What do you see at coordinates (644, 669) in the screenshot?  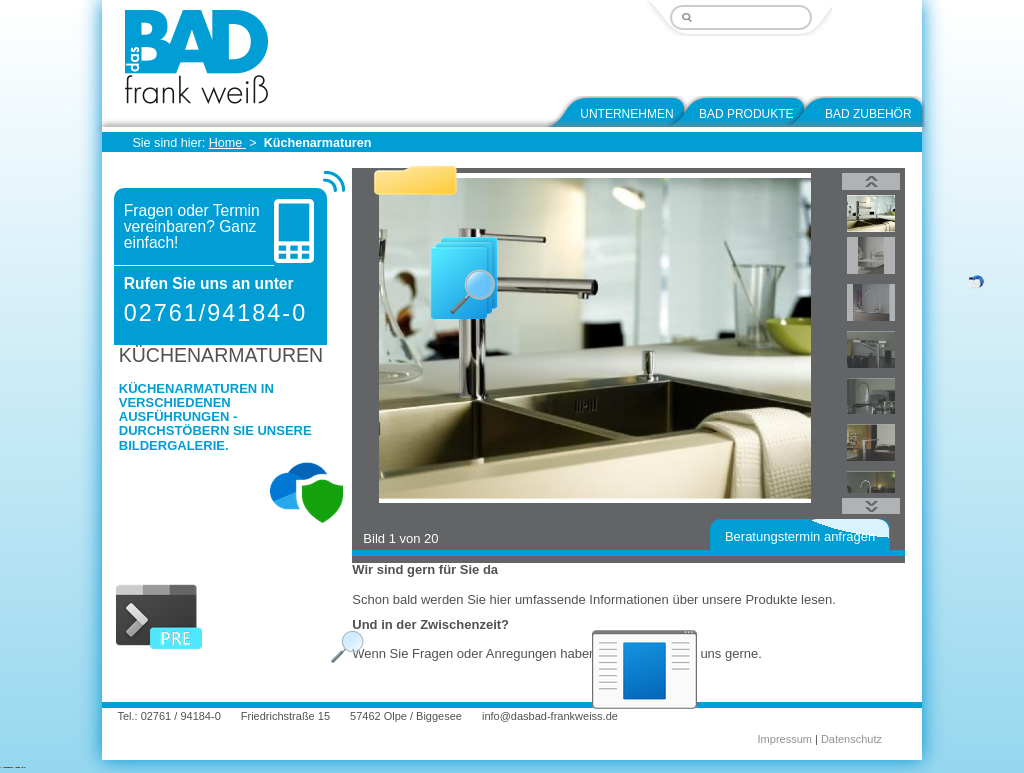 I see `open a program or application window` at bounding box center [644, 669].